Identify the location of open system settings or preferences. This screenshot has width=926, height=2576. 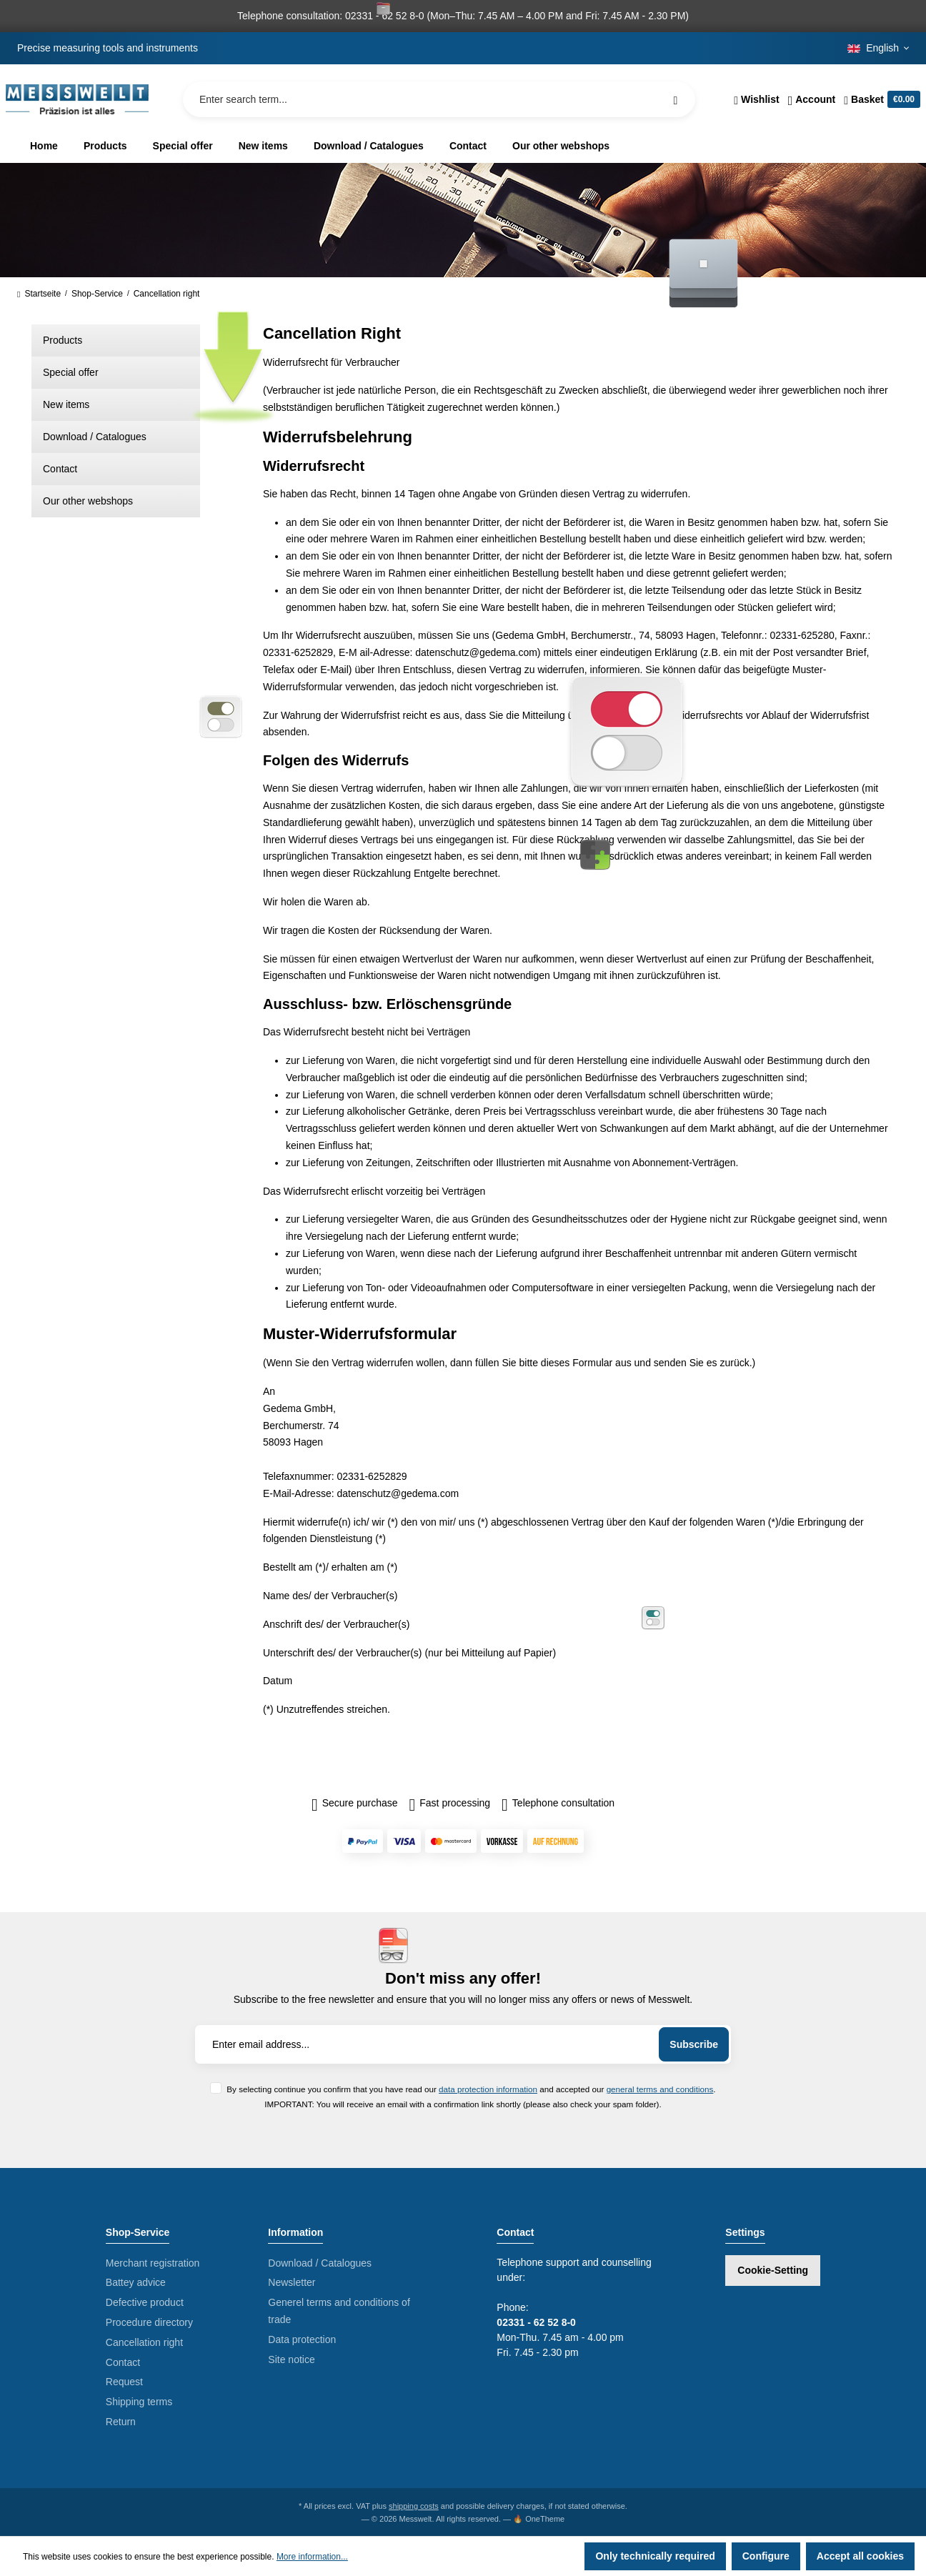
(627, 731).